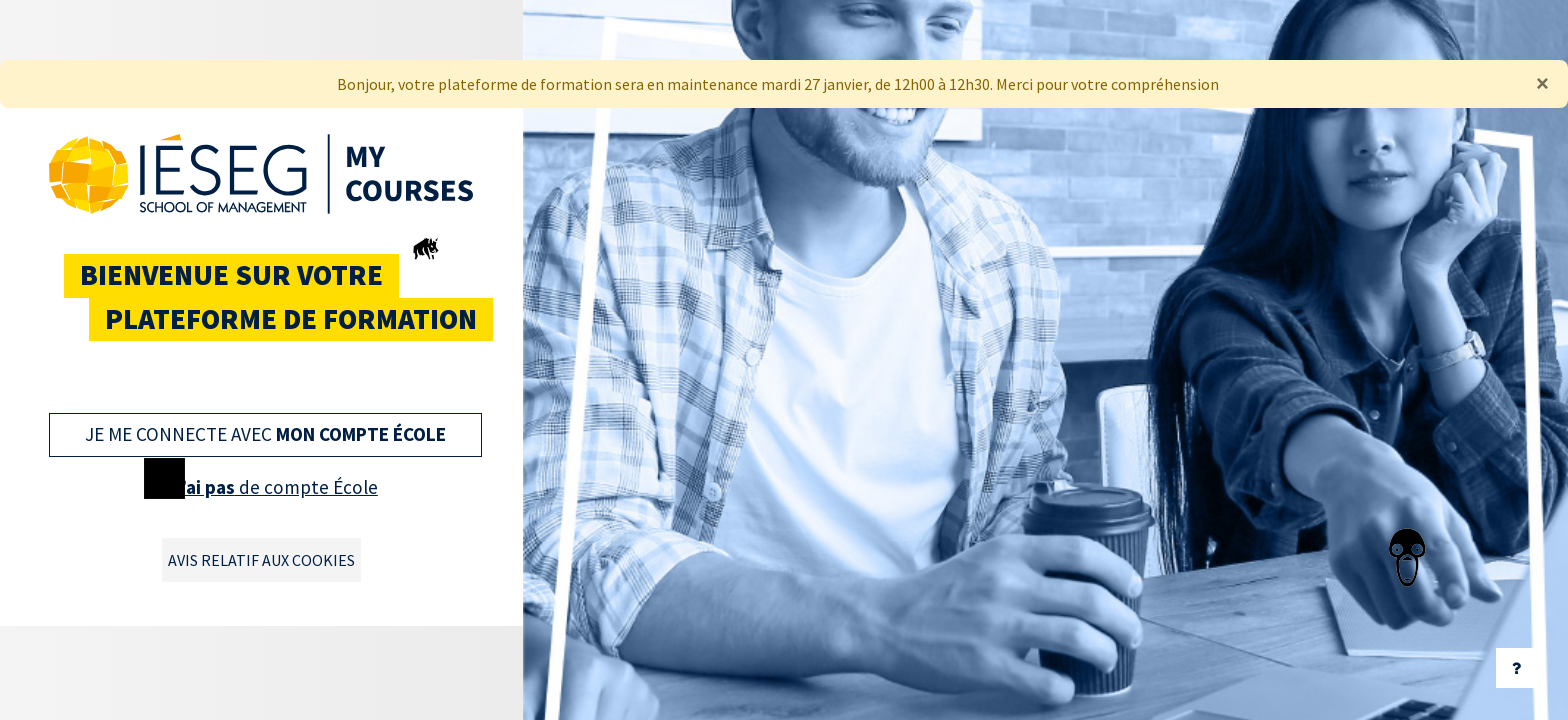 The image size is (1568, 720). Describe the element at coordinates (164, 478) in the screenshot. I see `placeholder for empty content area` at that location.